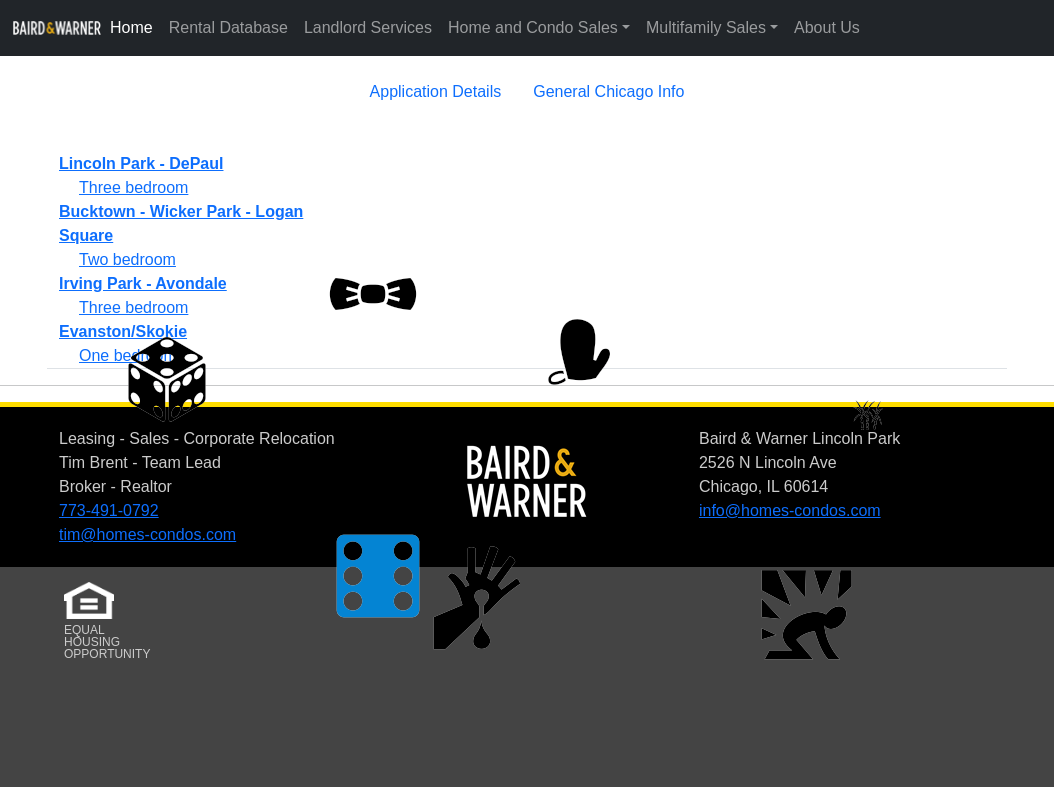  Describe the element at coordinates (373, 294) in the screenshot. I see `select formal or dressy attire option` at that location.